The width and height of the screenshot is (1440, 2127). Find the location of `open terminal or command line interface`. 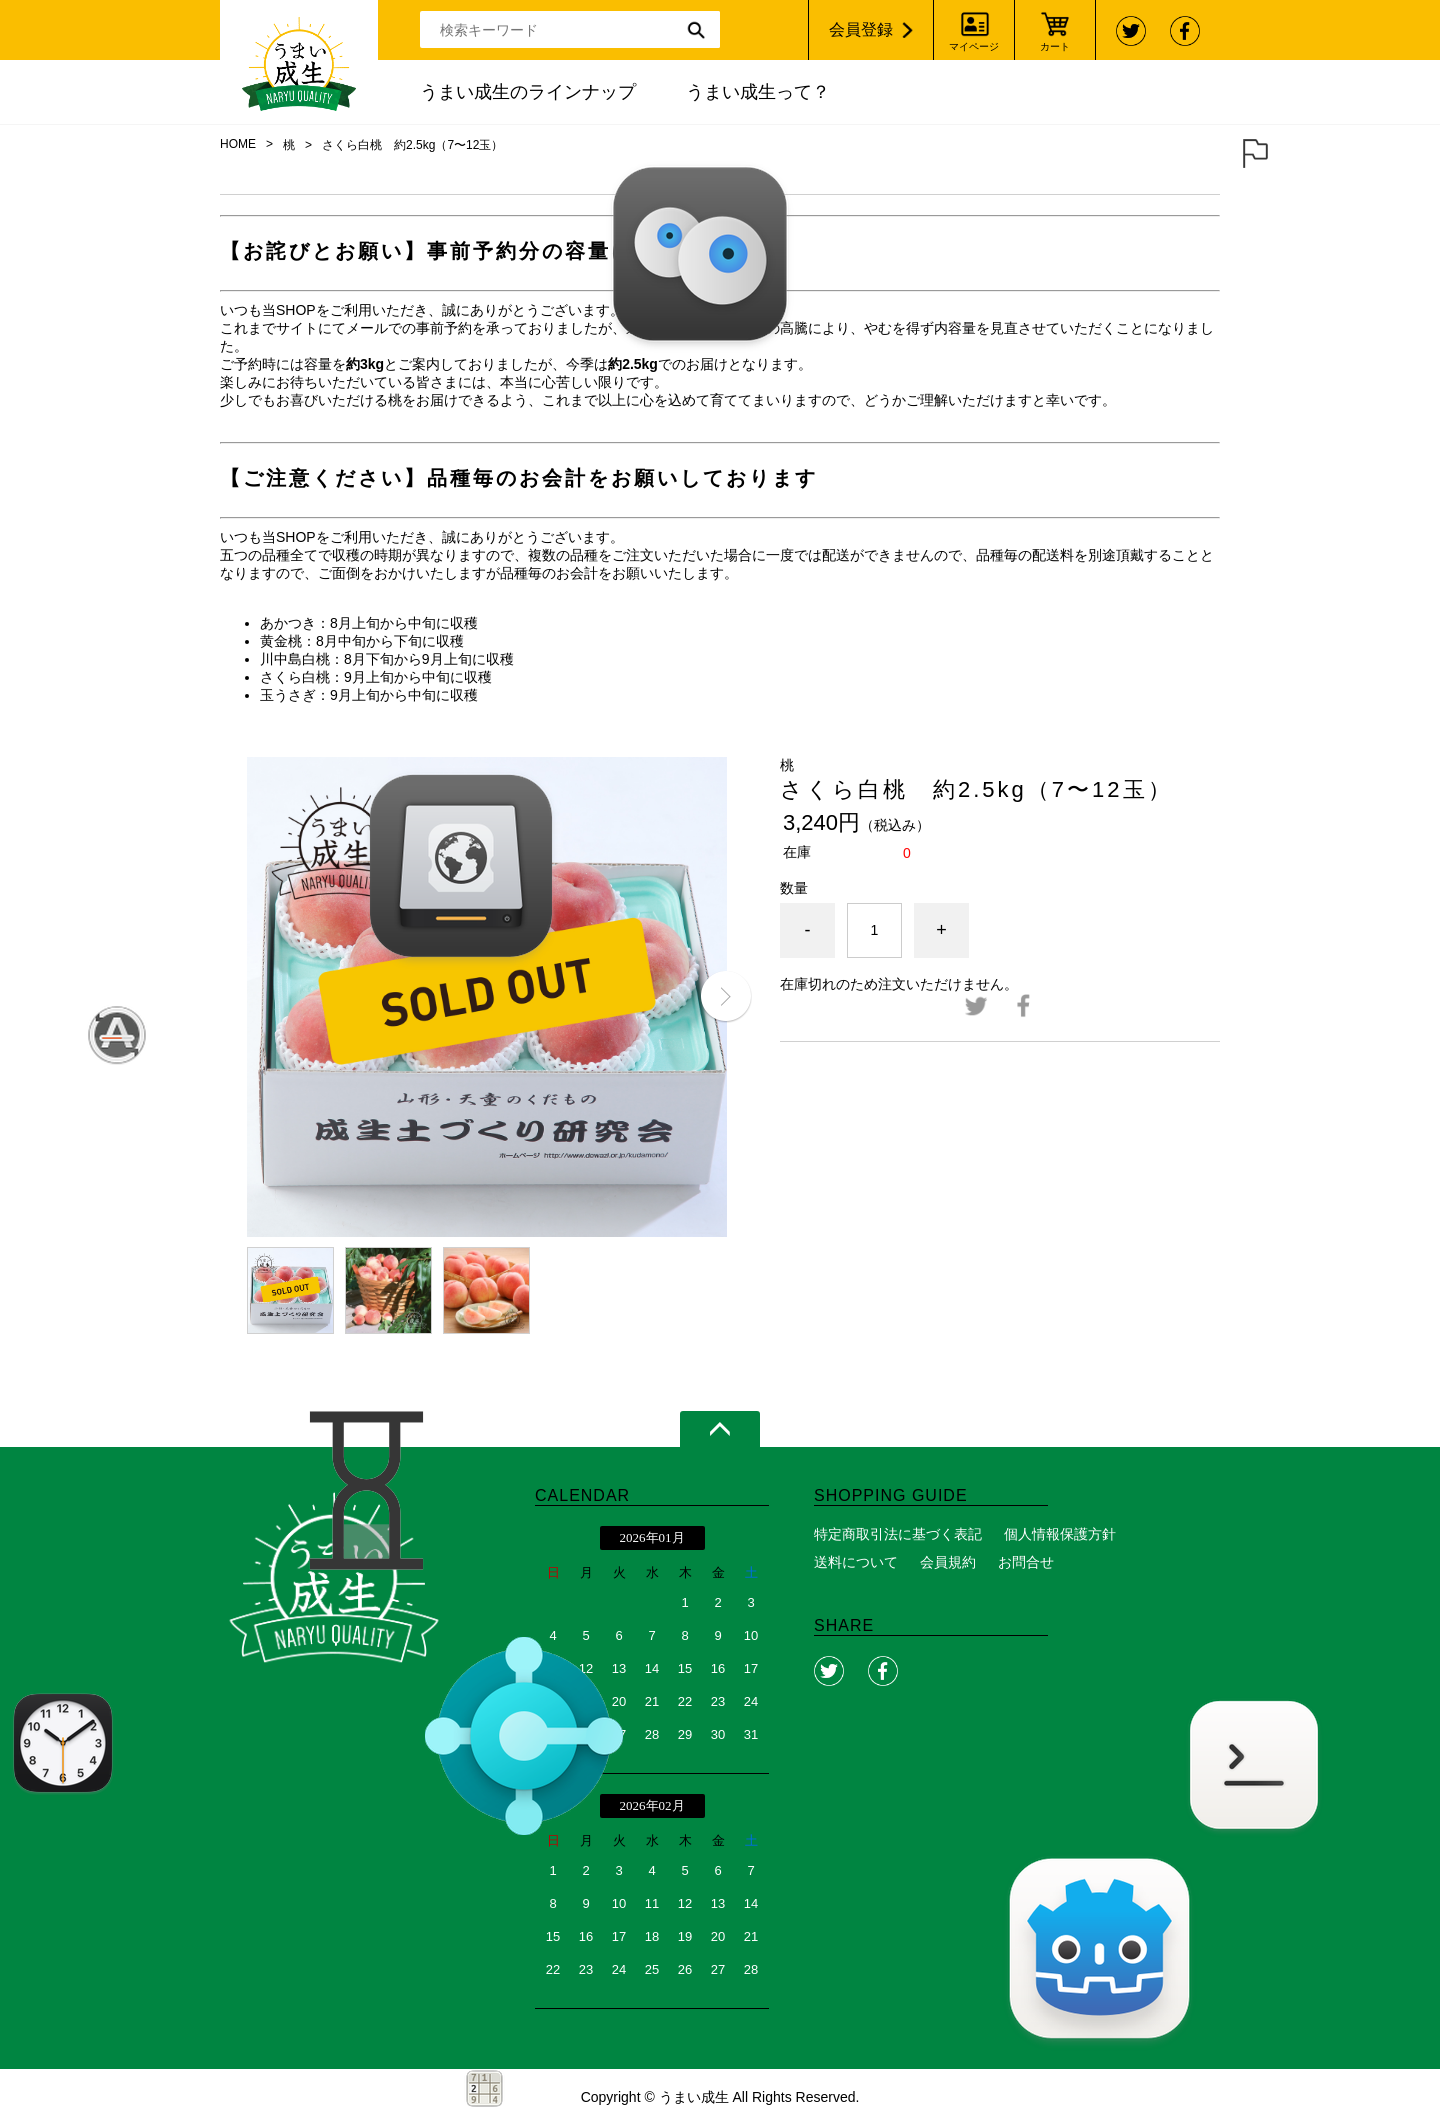

open terminal or command line interface is located at coordinates (1254, 1765).